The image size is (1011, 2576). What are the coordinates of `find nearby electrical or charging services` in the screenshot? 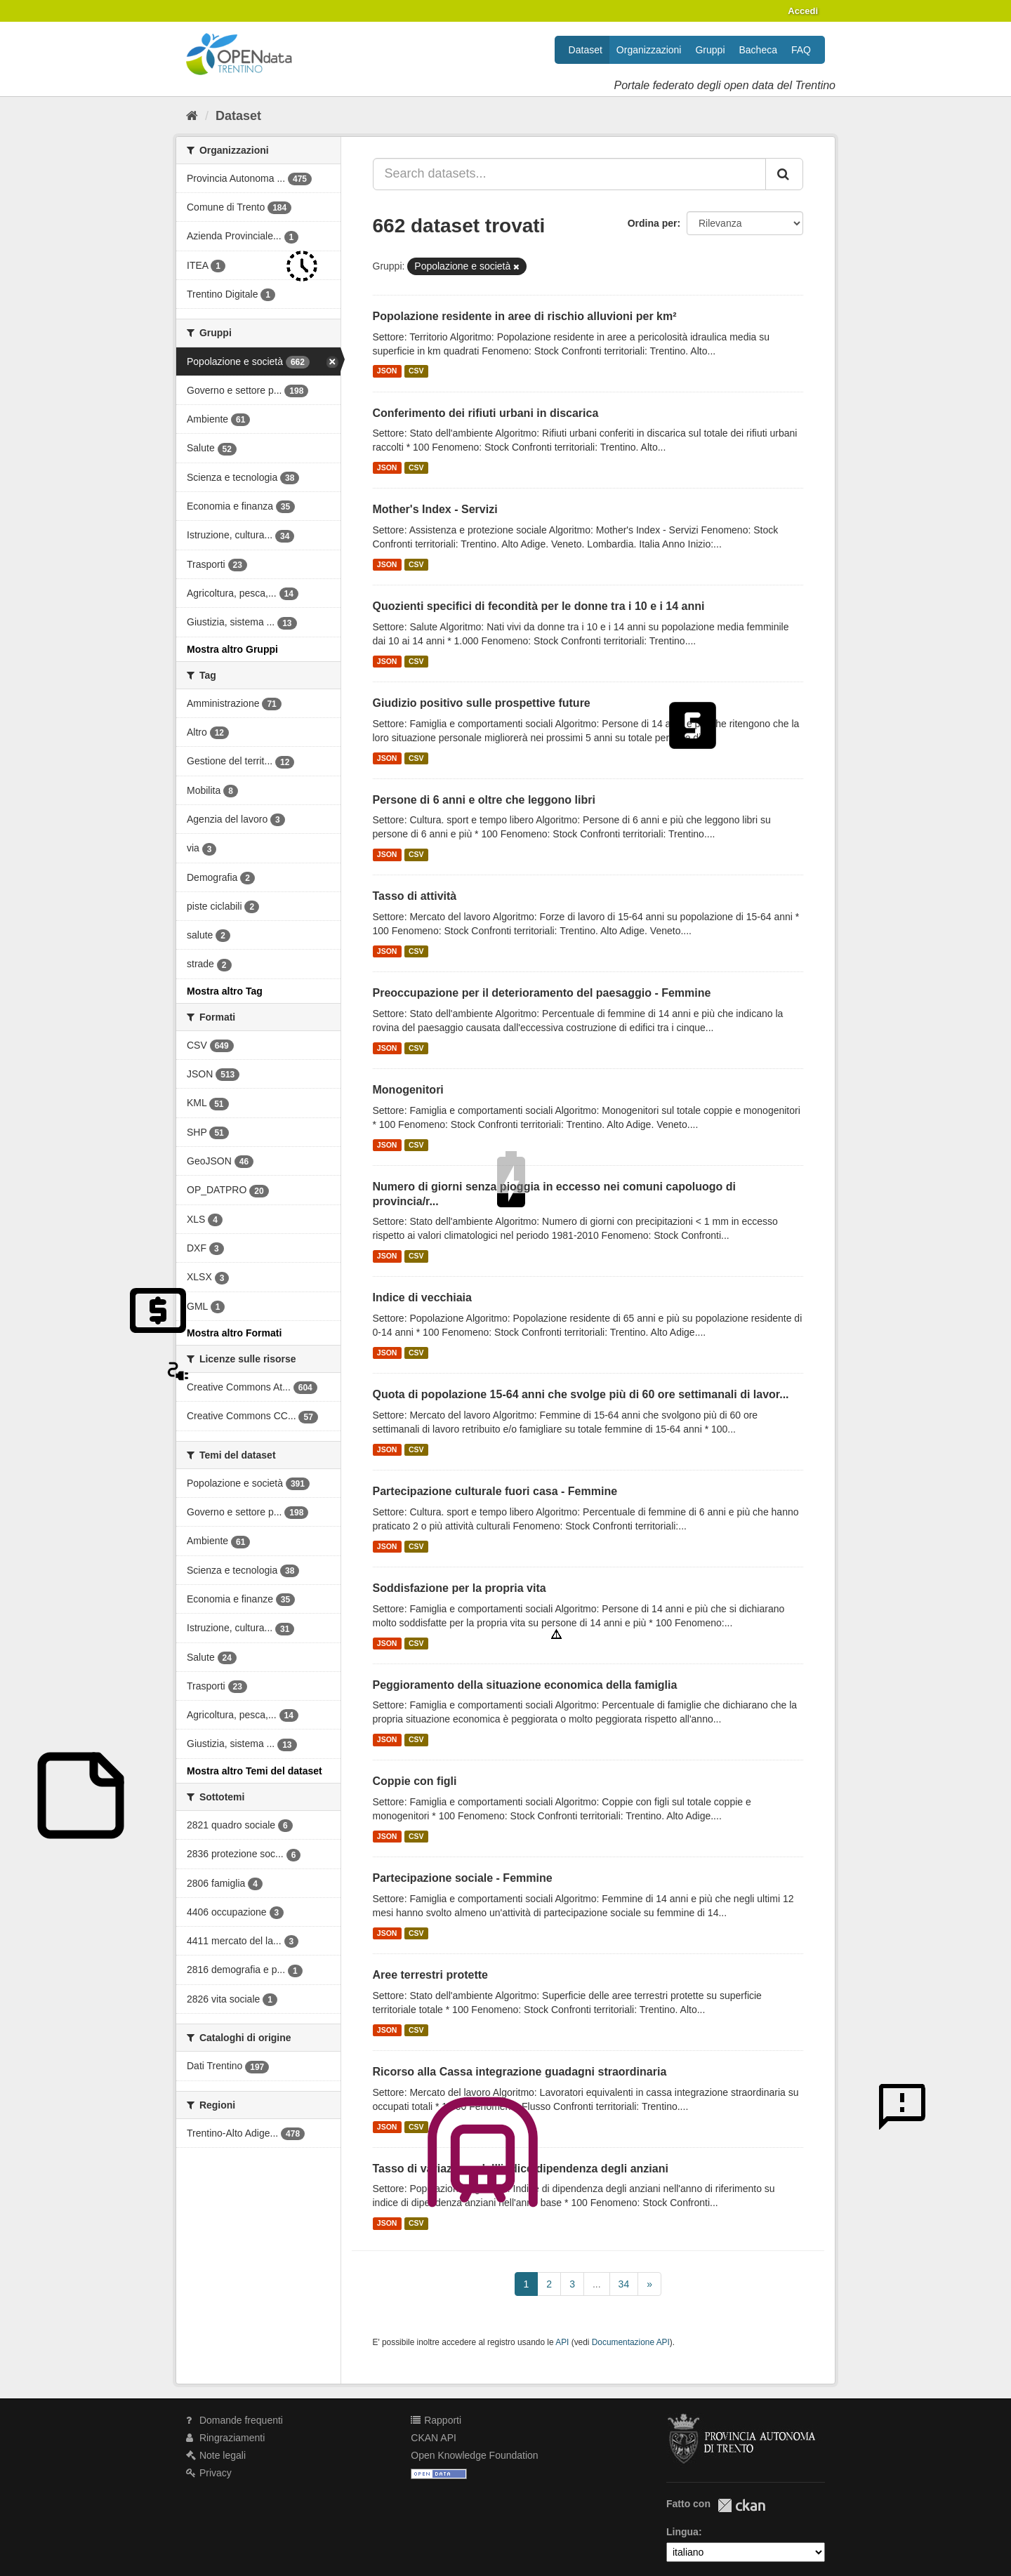 It's located at (178, 1371).